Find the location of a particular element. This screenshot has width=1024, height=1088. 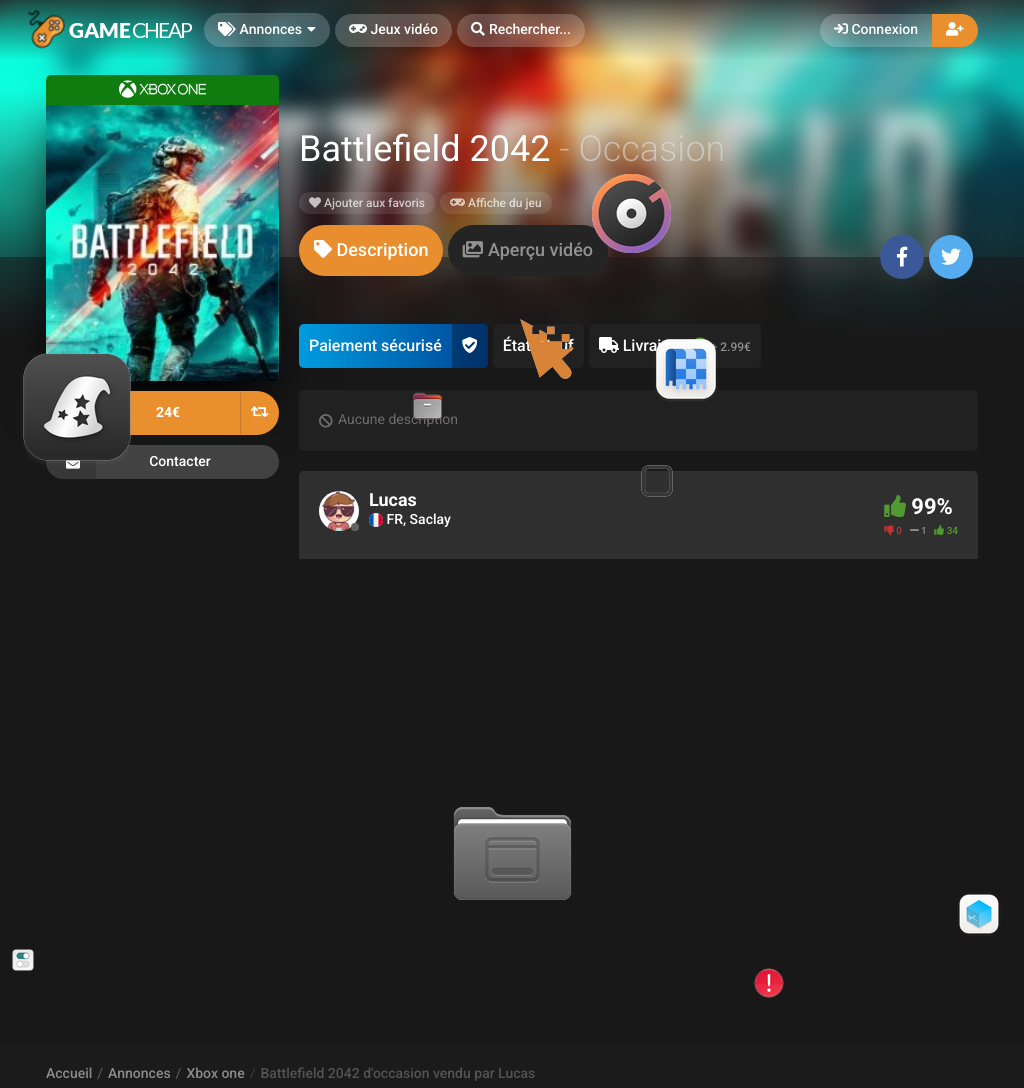

access remote desktop connections is located at coordinates (547, 349).